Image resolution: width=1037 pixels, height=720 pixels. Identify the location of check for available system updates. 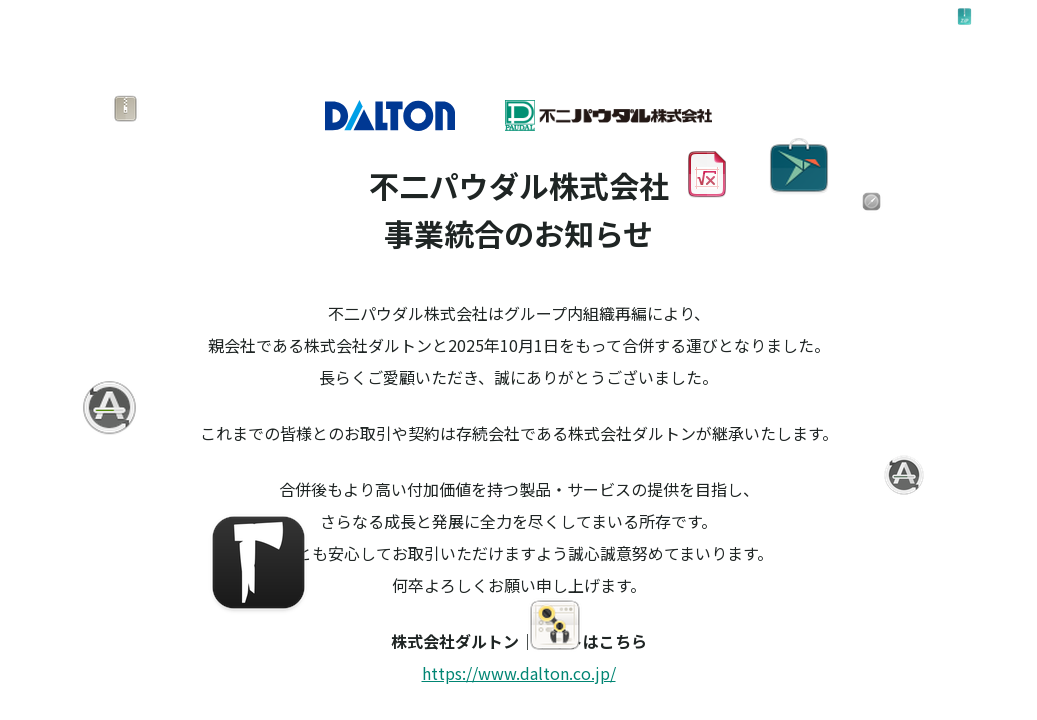
(904, 475).